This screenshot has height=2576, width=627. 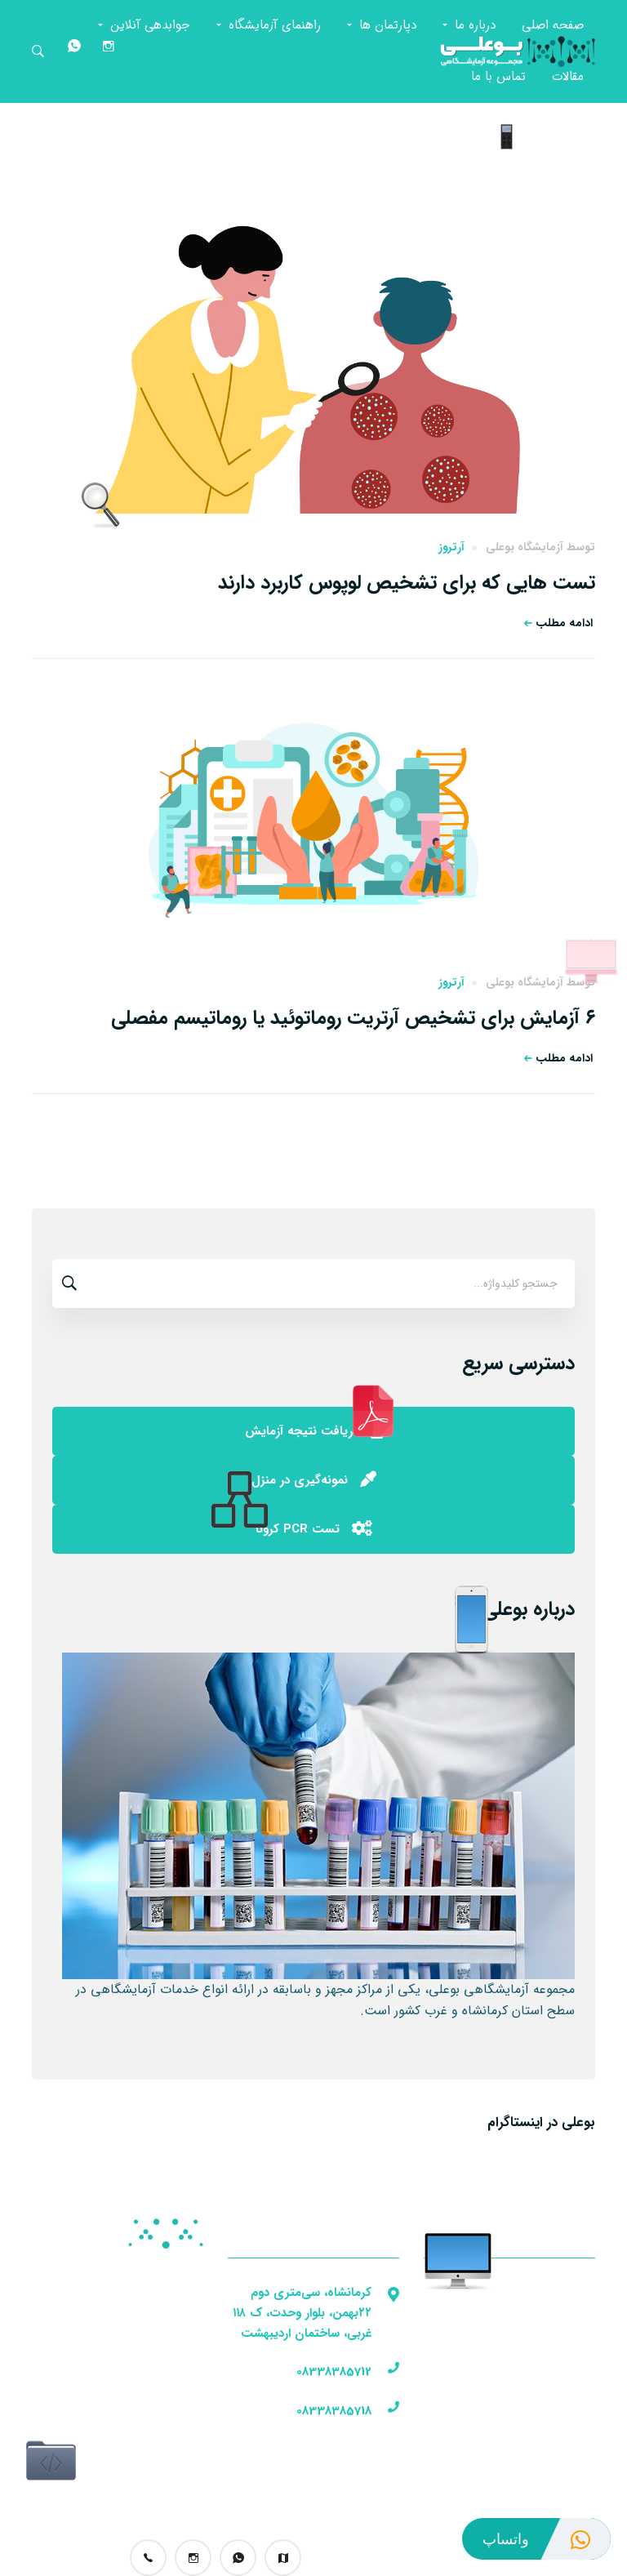 I want to click on iPod nano device connected, so click(x=506, y=136).